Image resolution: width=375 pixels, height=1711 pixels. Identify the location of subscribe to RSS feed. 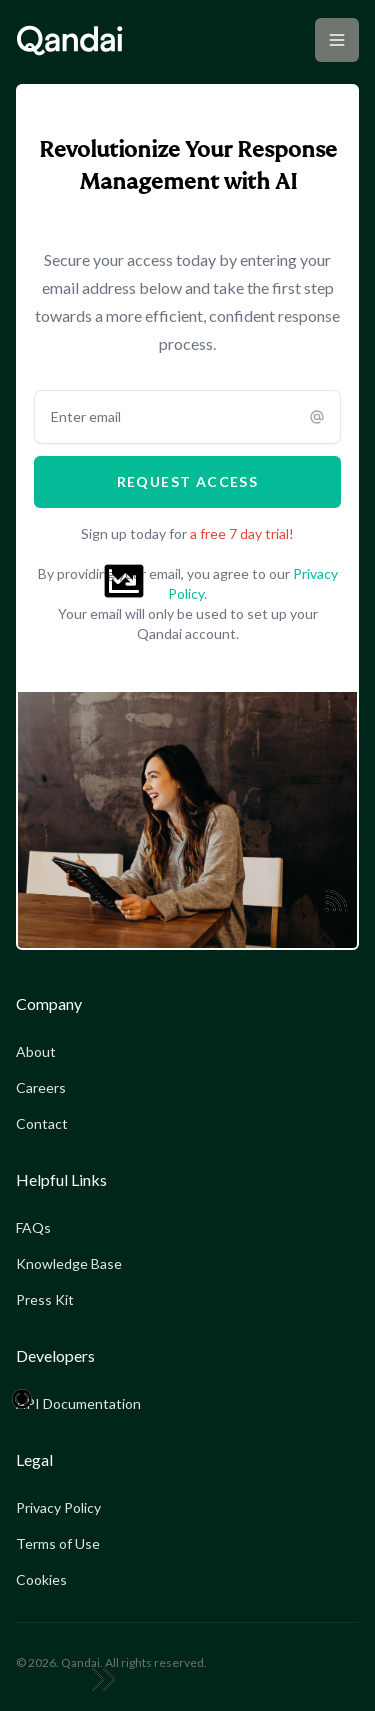
(335, 901).